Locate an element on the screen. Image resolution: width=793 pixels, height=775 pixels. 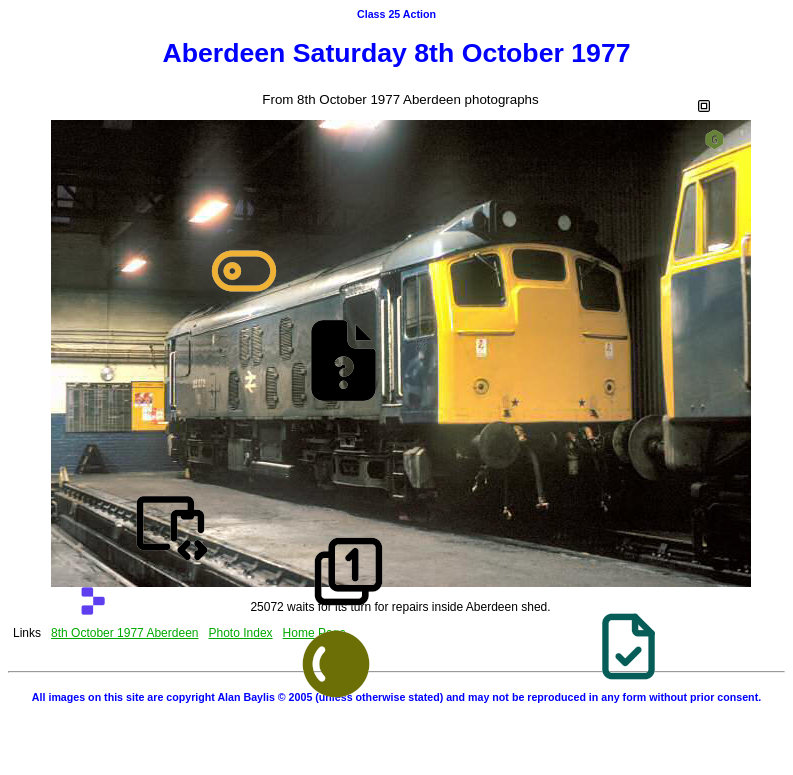
unrecognized file type is located at coordinates (343, 360).